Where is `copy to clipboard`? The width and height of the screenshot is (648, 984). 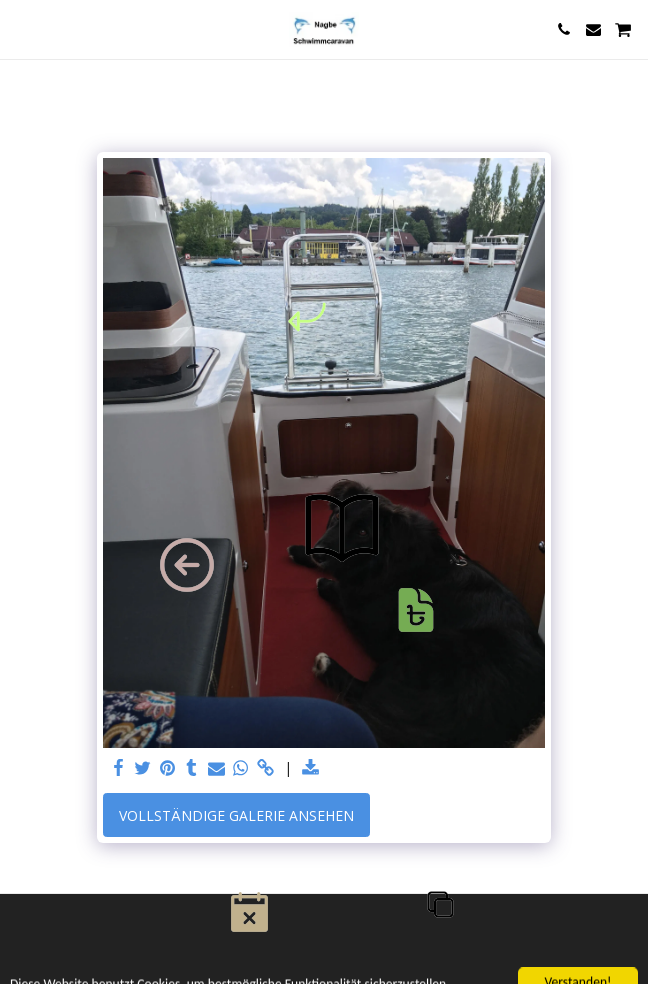 copy to clipboard is located at coordinates (440, 904).